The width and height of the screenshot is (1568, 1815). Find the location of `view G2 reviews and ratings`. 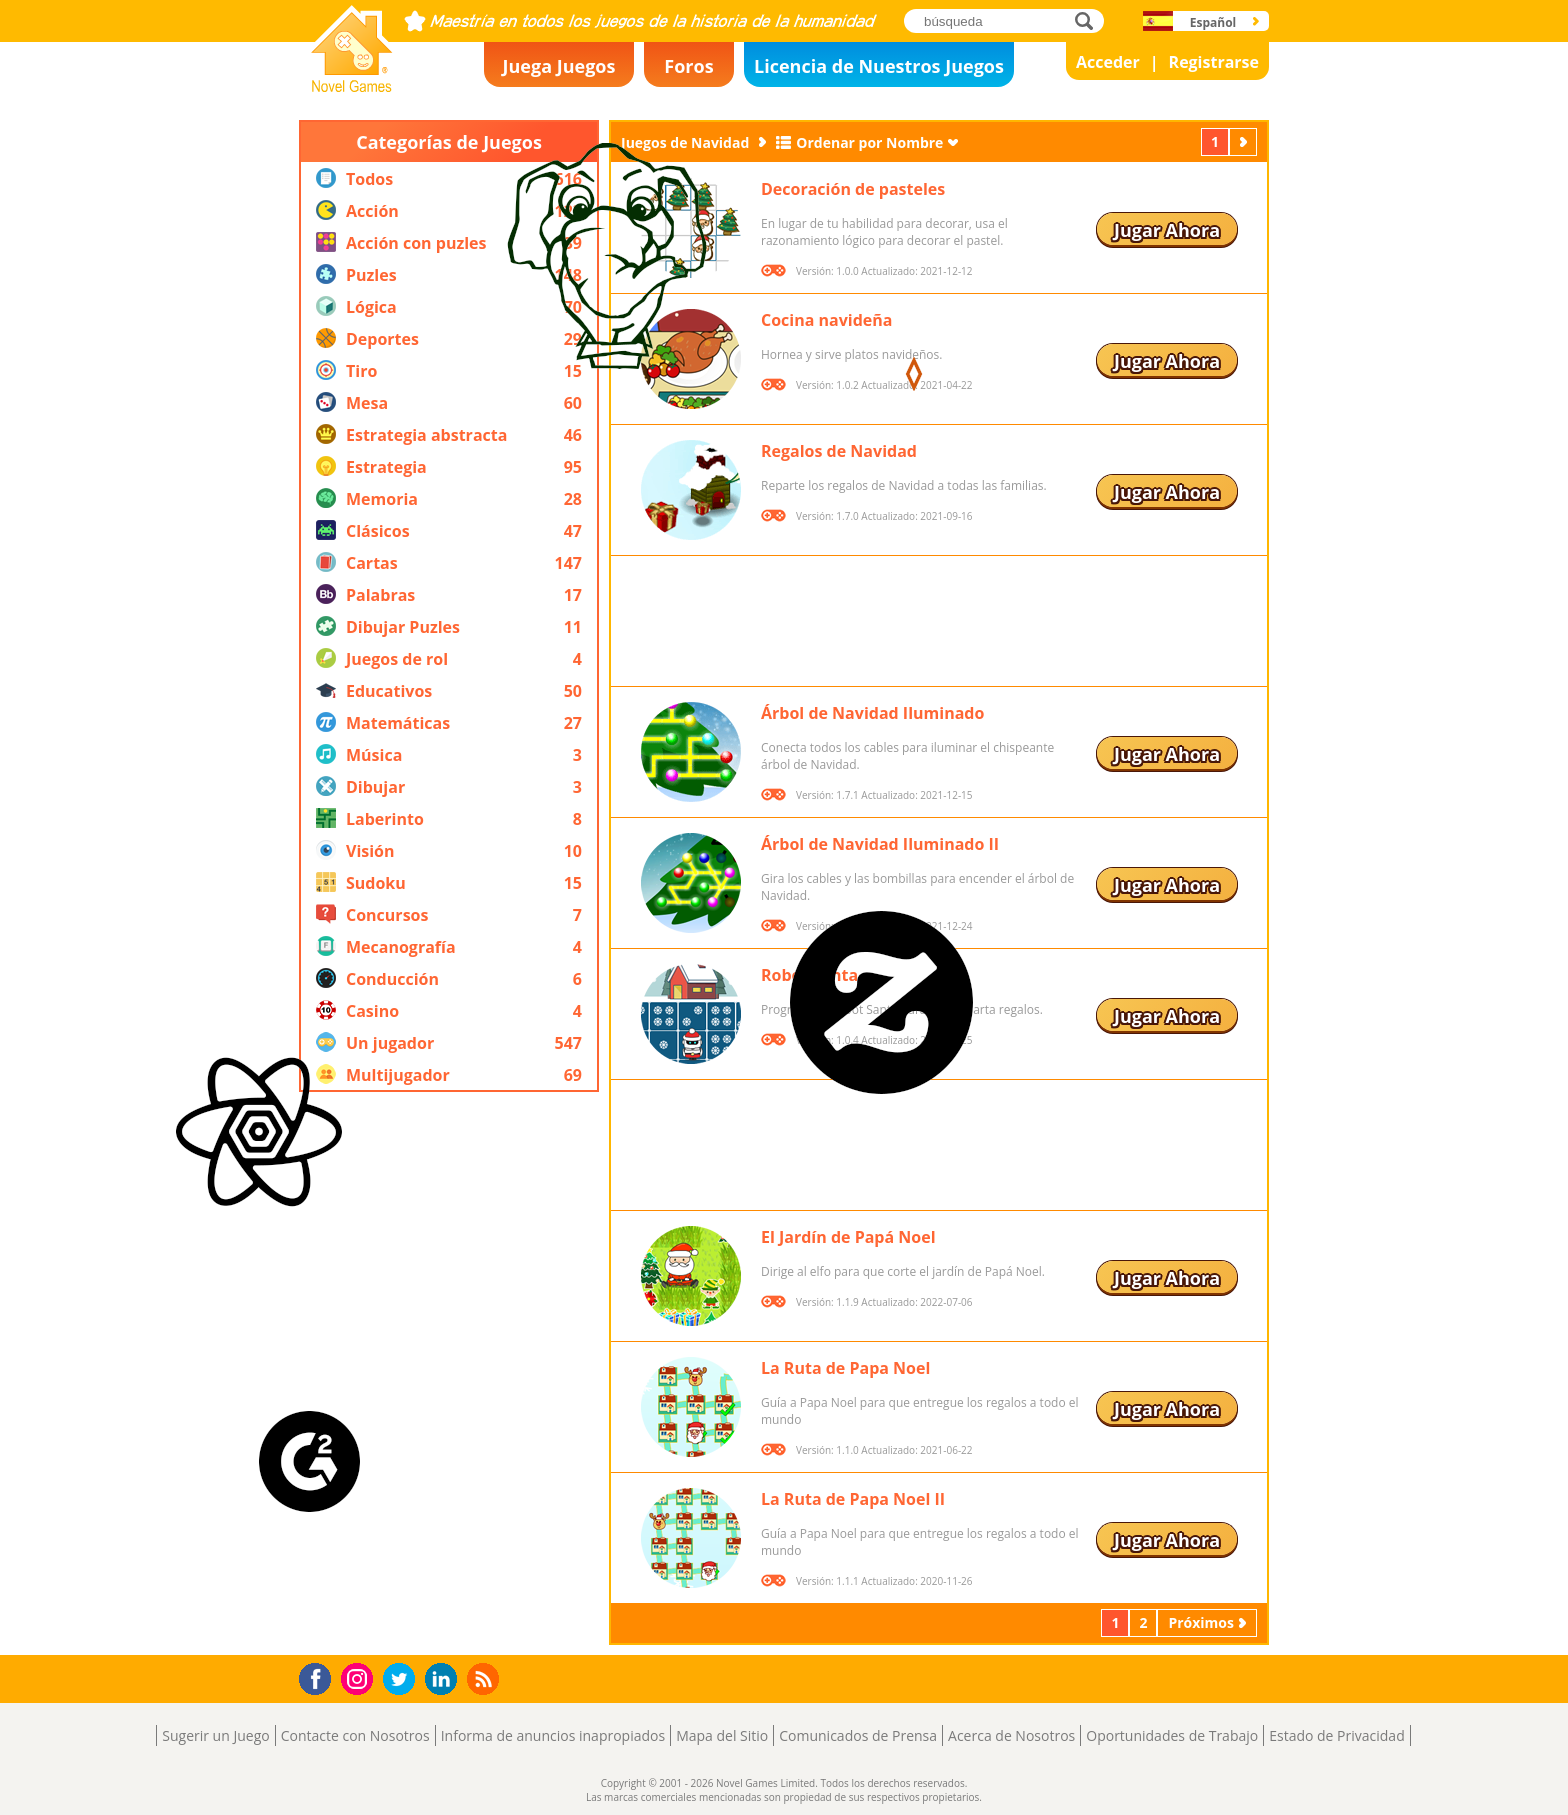

view G2 reviews and ratings is located at coordinates (309, 1461).